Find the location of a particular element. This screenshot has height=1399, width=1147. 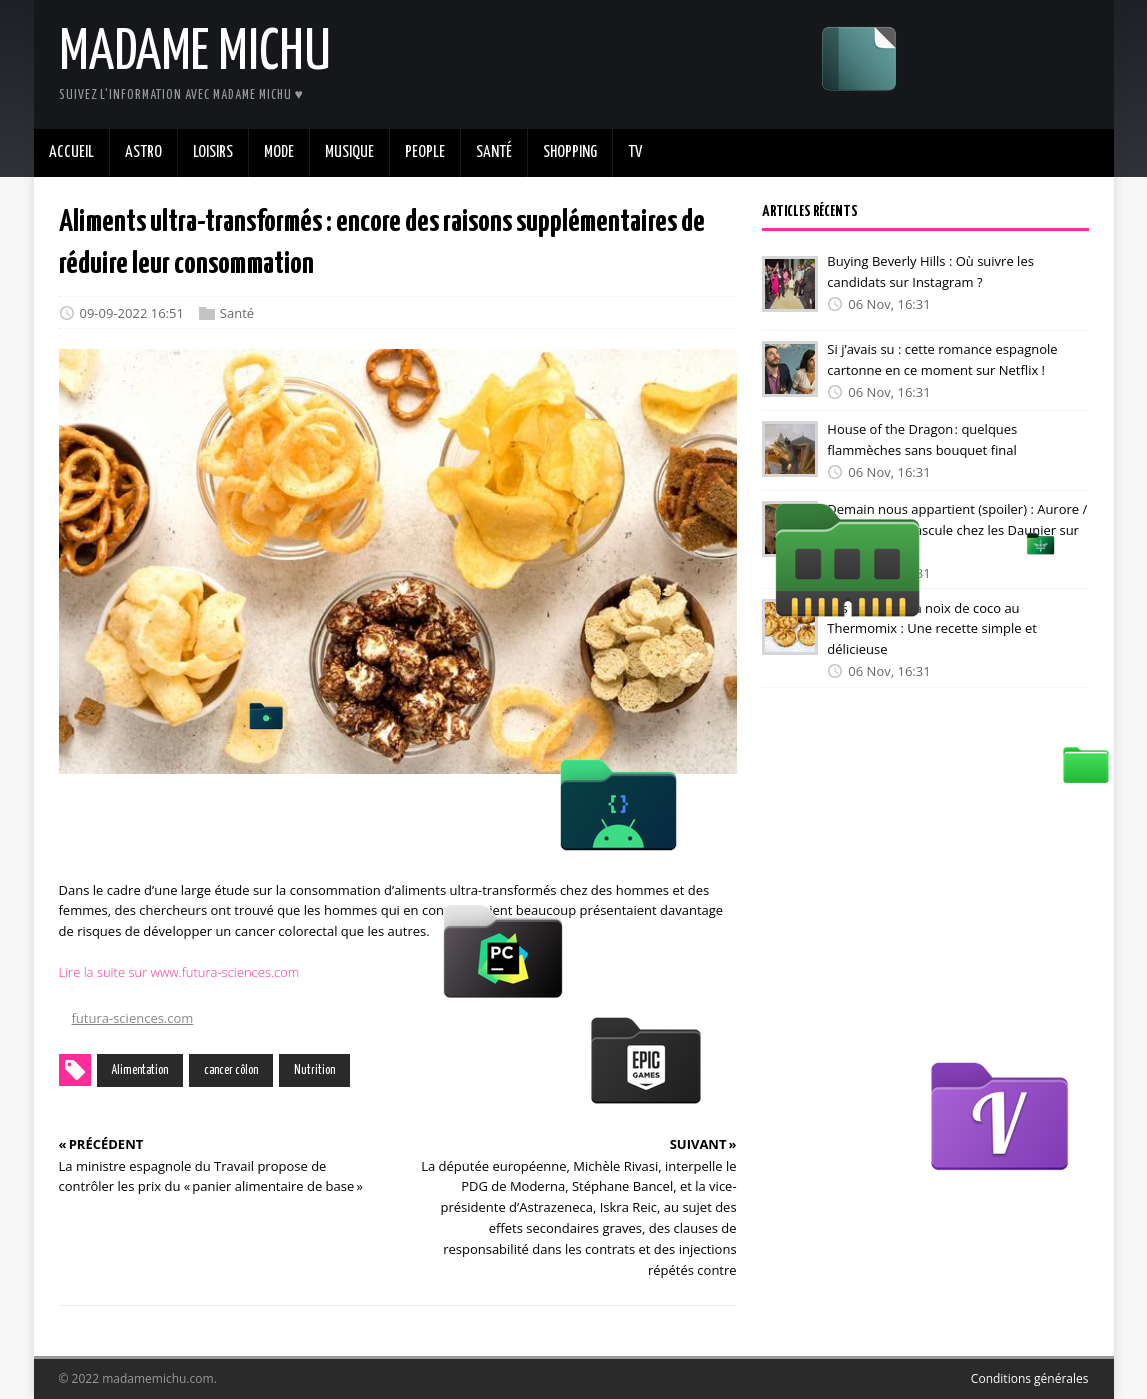

open android developer project files is located at coordinates (618, 808).